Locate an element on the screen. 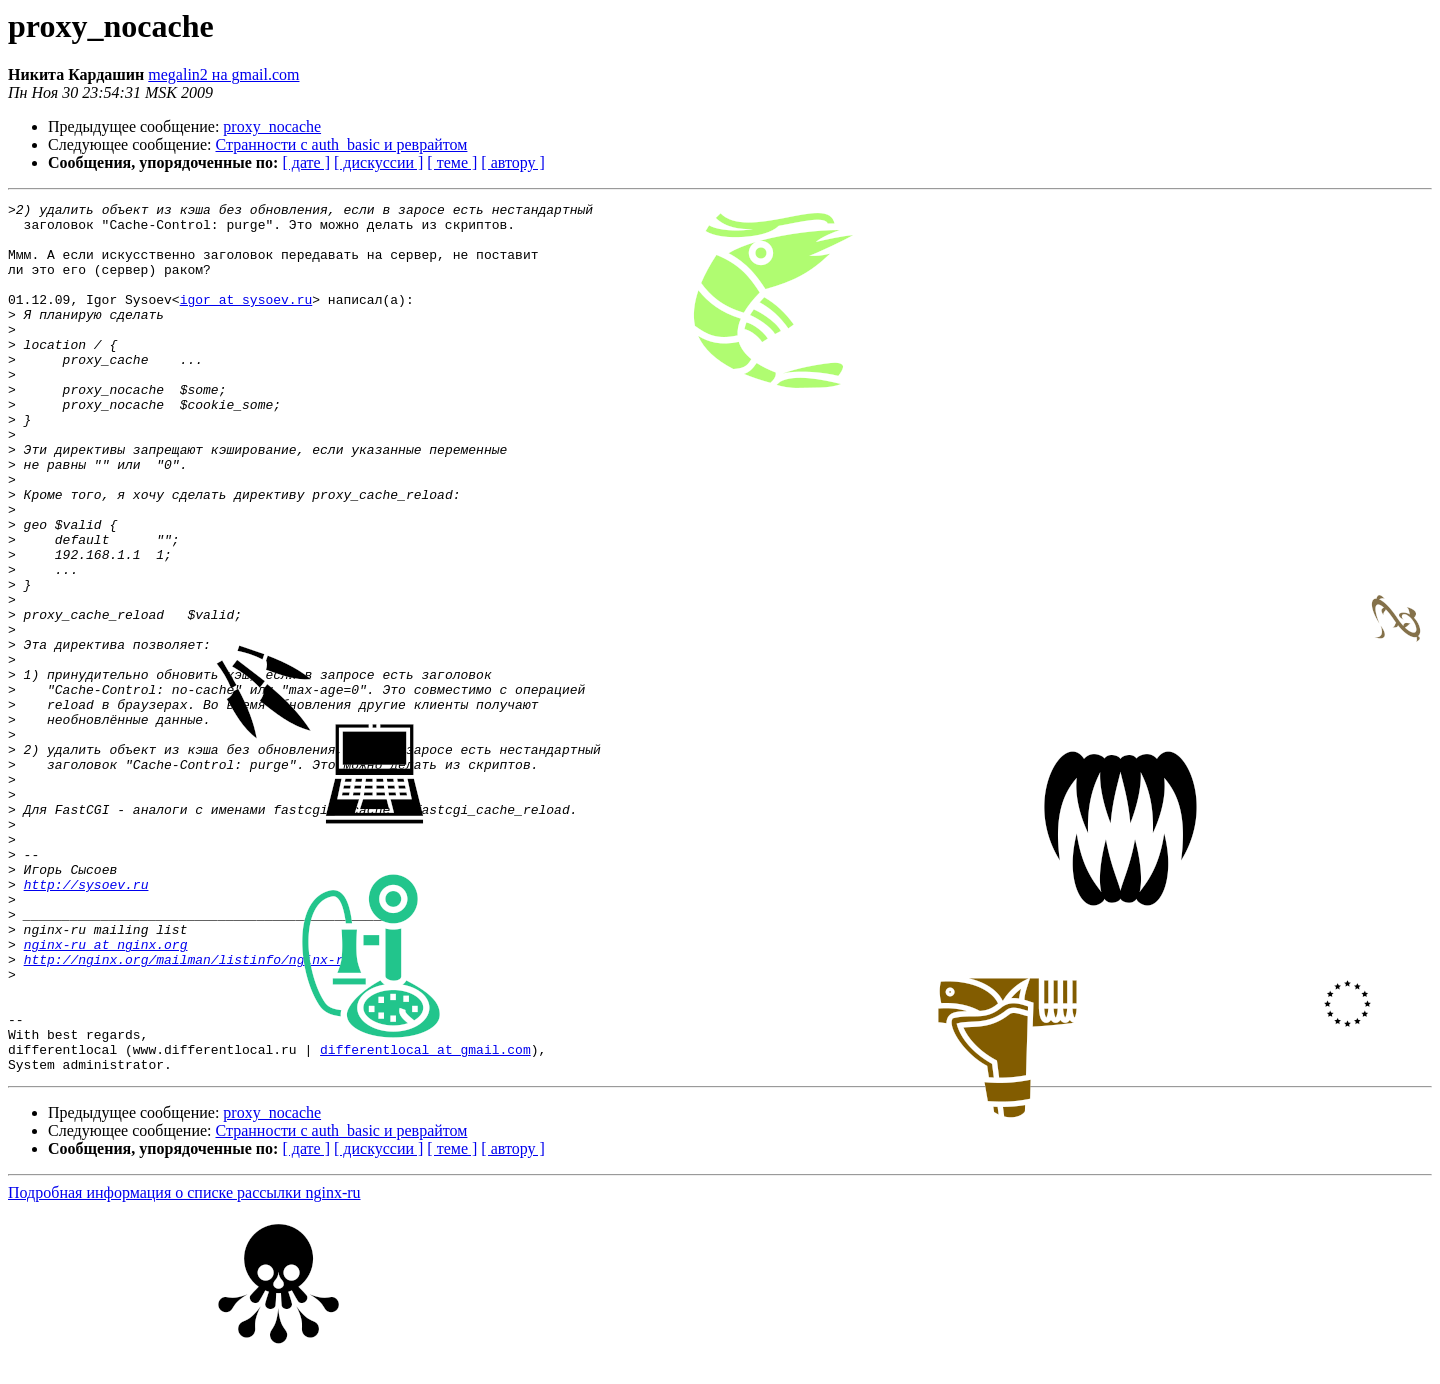  indicates a toxic or hazardous game element is located at coordinates (278, 1283).